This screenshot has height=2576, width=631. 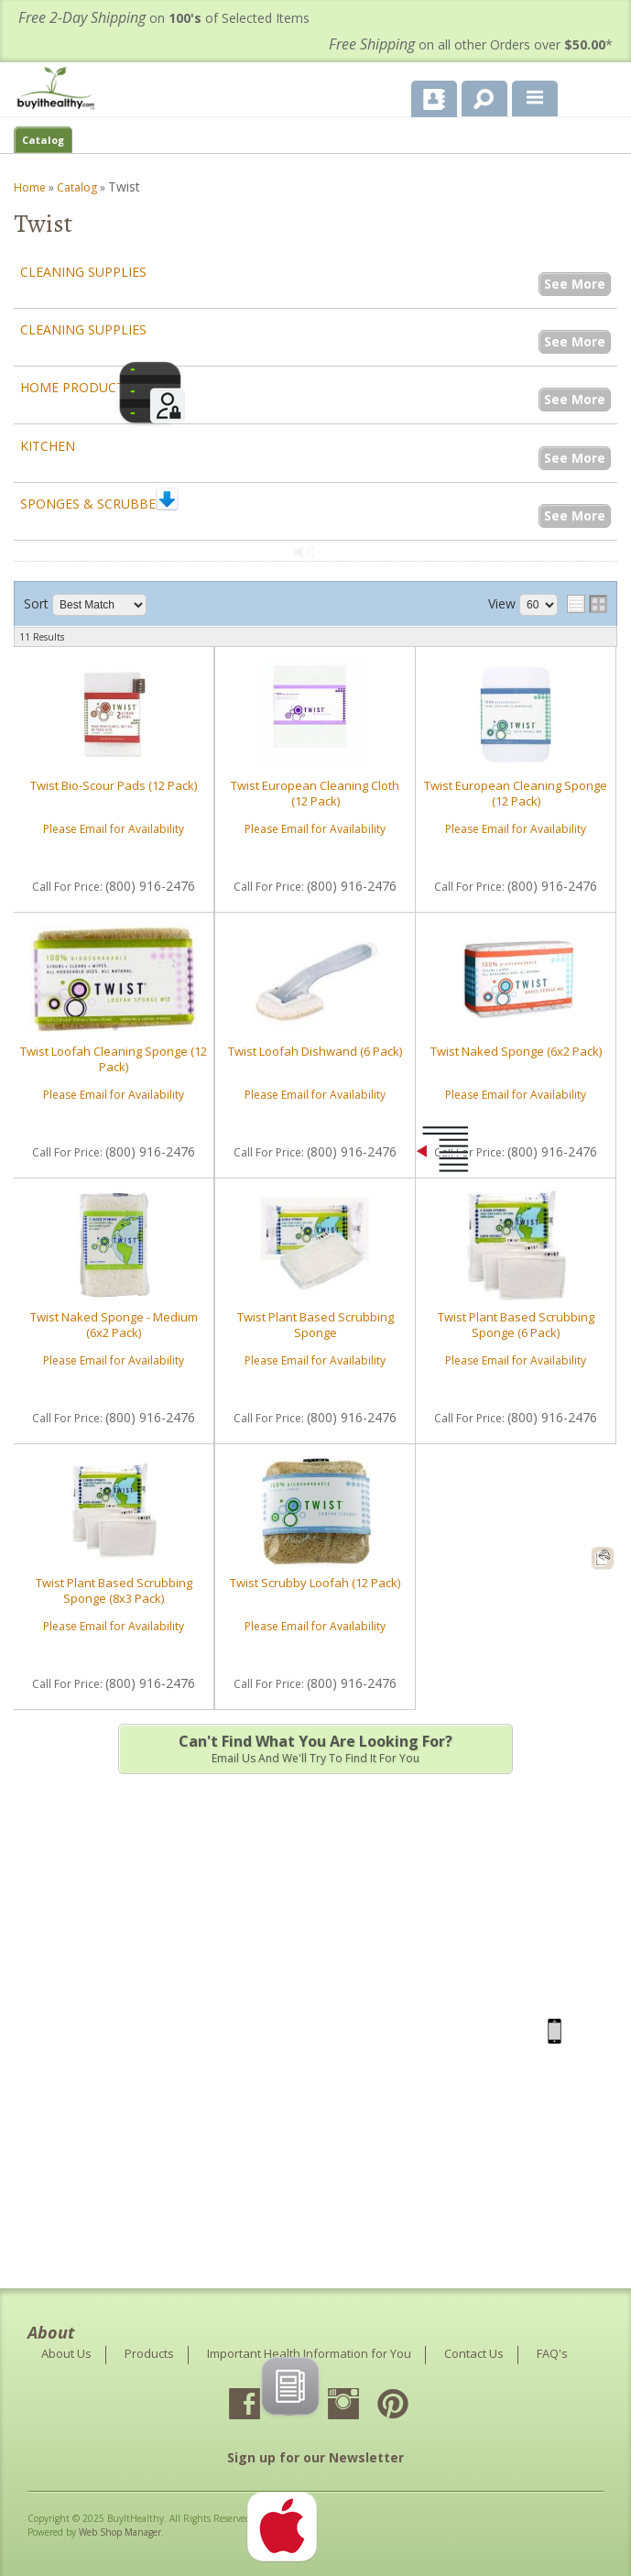 I want to click on configure NIS (network information service) server settings, so click(x=150, y=393).